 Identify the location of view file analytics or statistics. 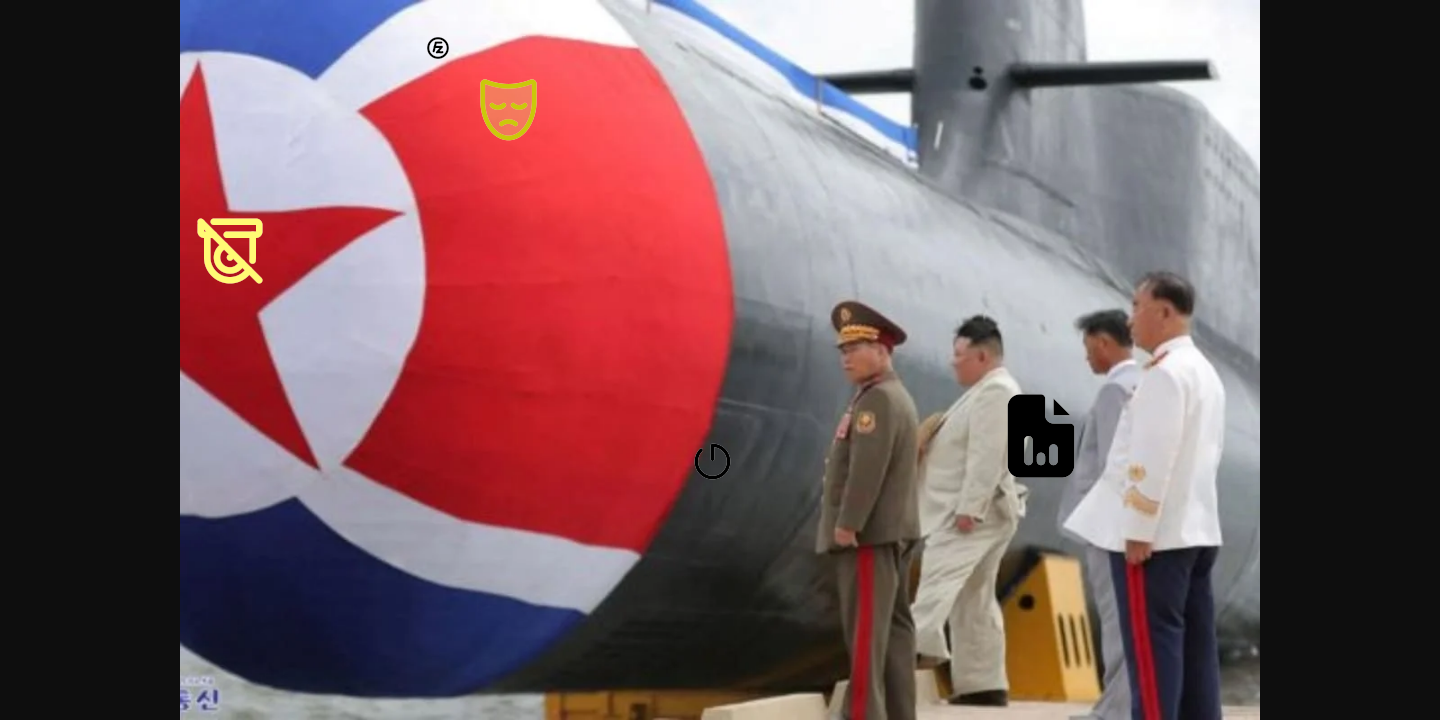
(1041, 436).